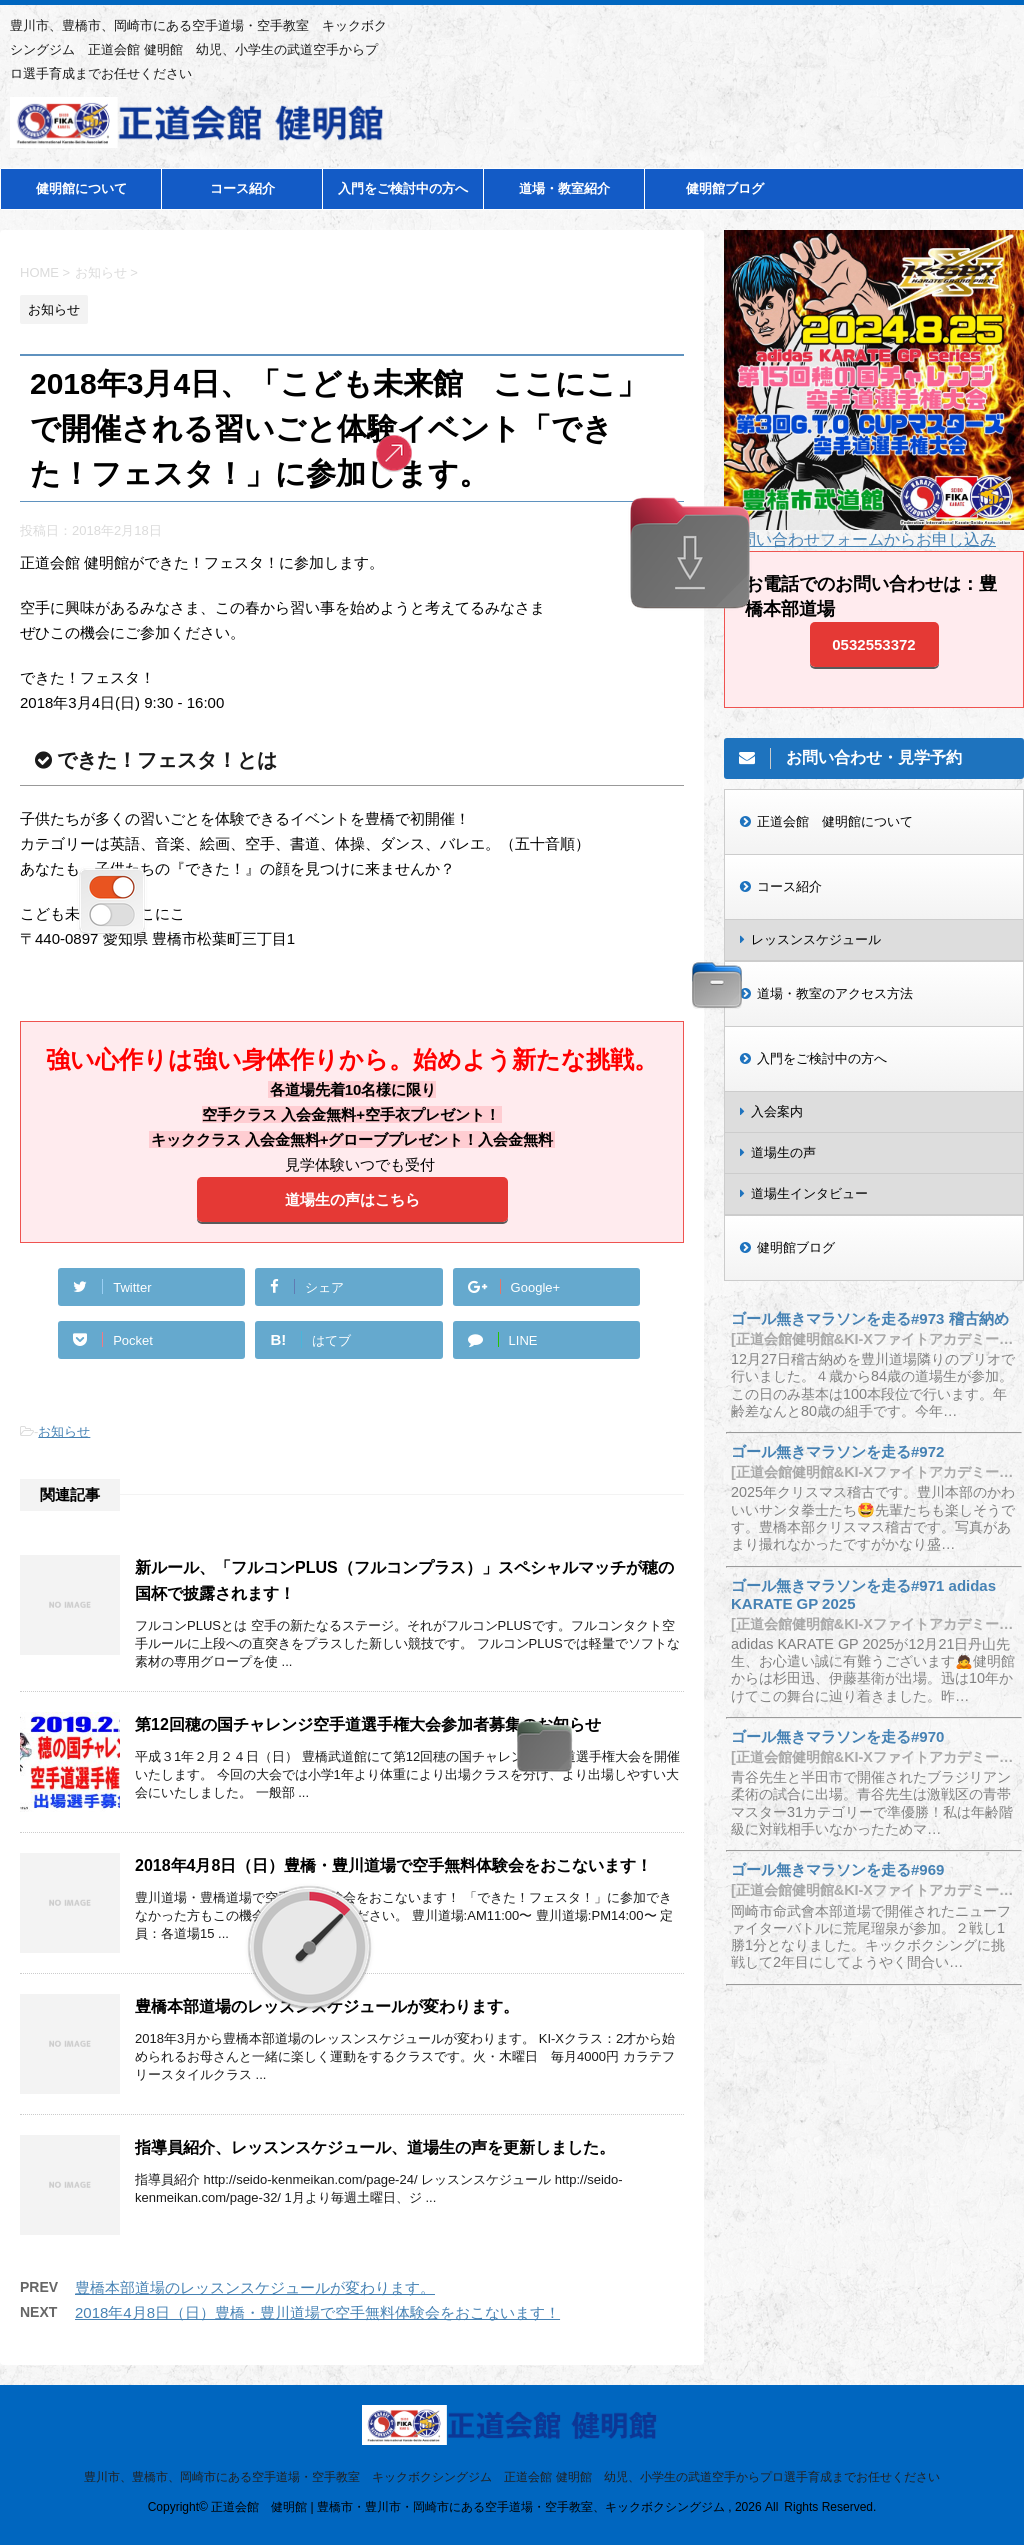 The width and height of the screenshot is (1024, 2545). I want to click on indicates a symbolic link or shortcut to another file, so click(394, 453).